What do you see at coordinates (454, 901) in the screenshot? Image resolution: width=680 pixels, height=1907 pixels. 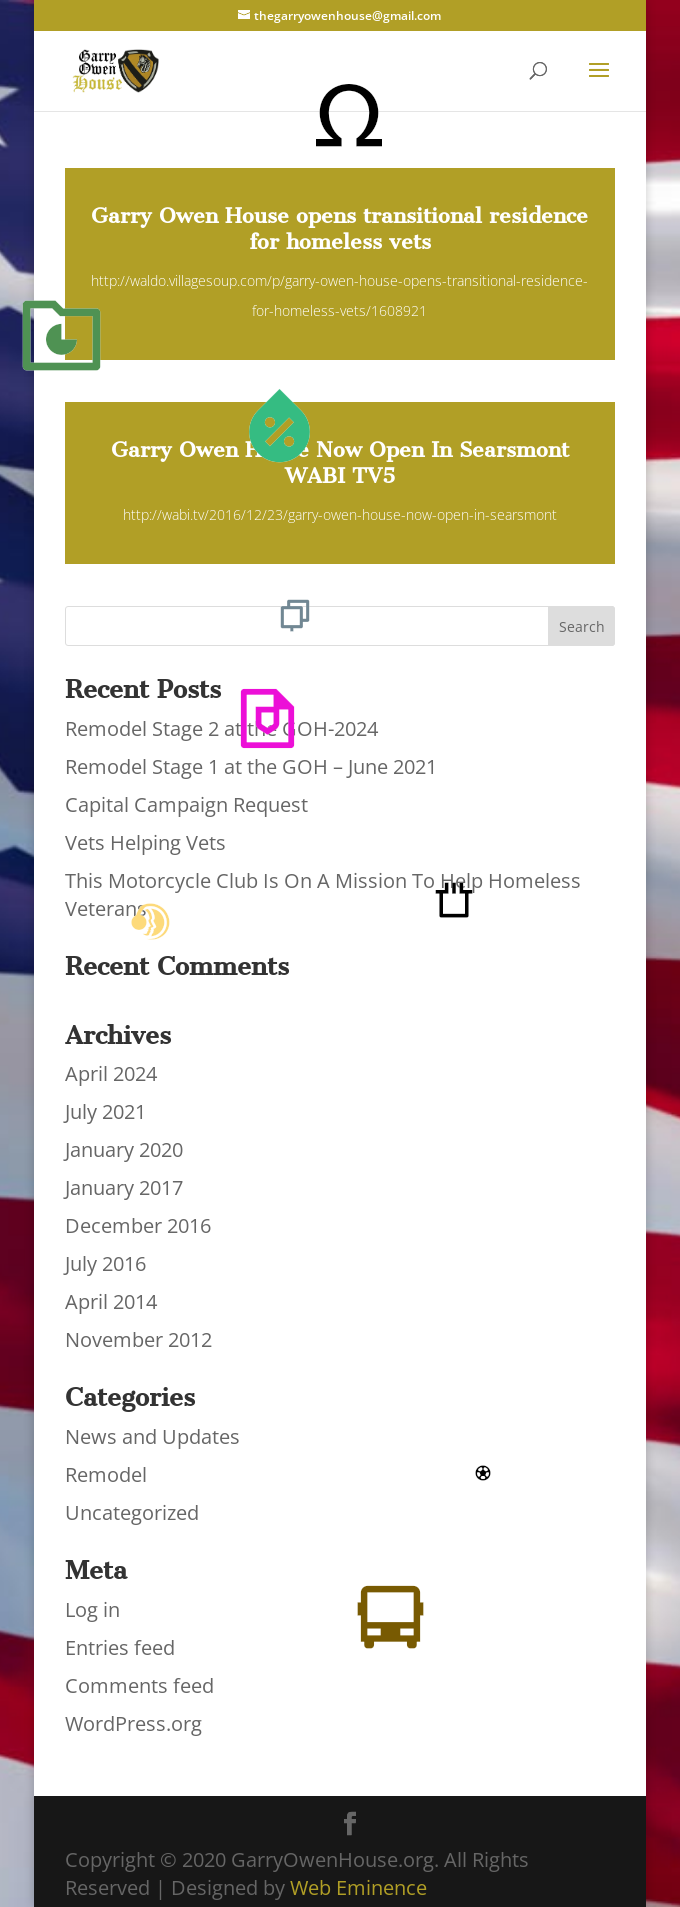 I see `connect to a sensor device` at bounding box center [454, 901].